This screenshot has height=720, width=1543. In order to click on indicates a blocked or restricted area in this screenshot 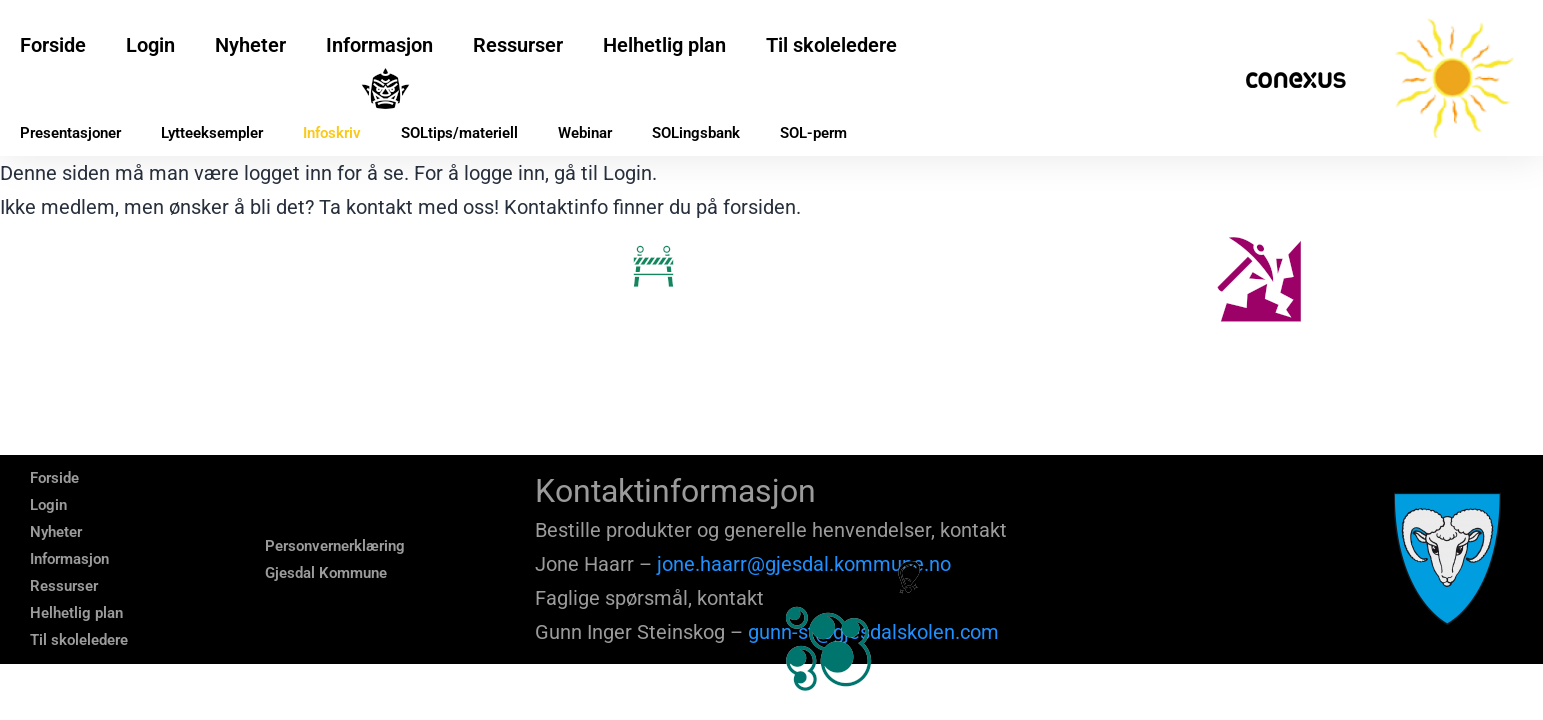, I will do `click(653, 265)`.